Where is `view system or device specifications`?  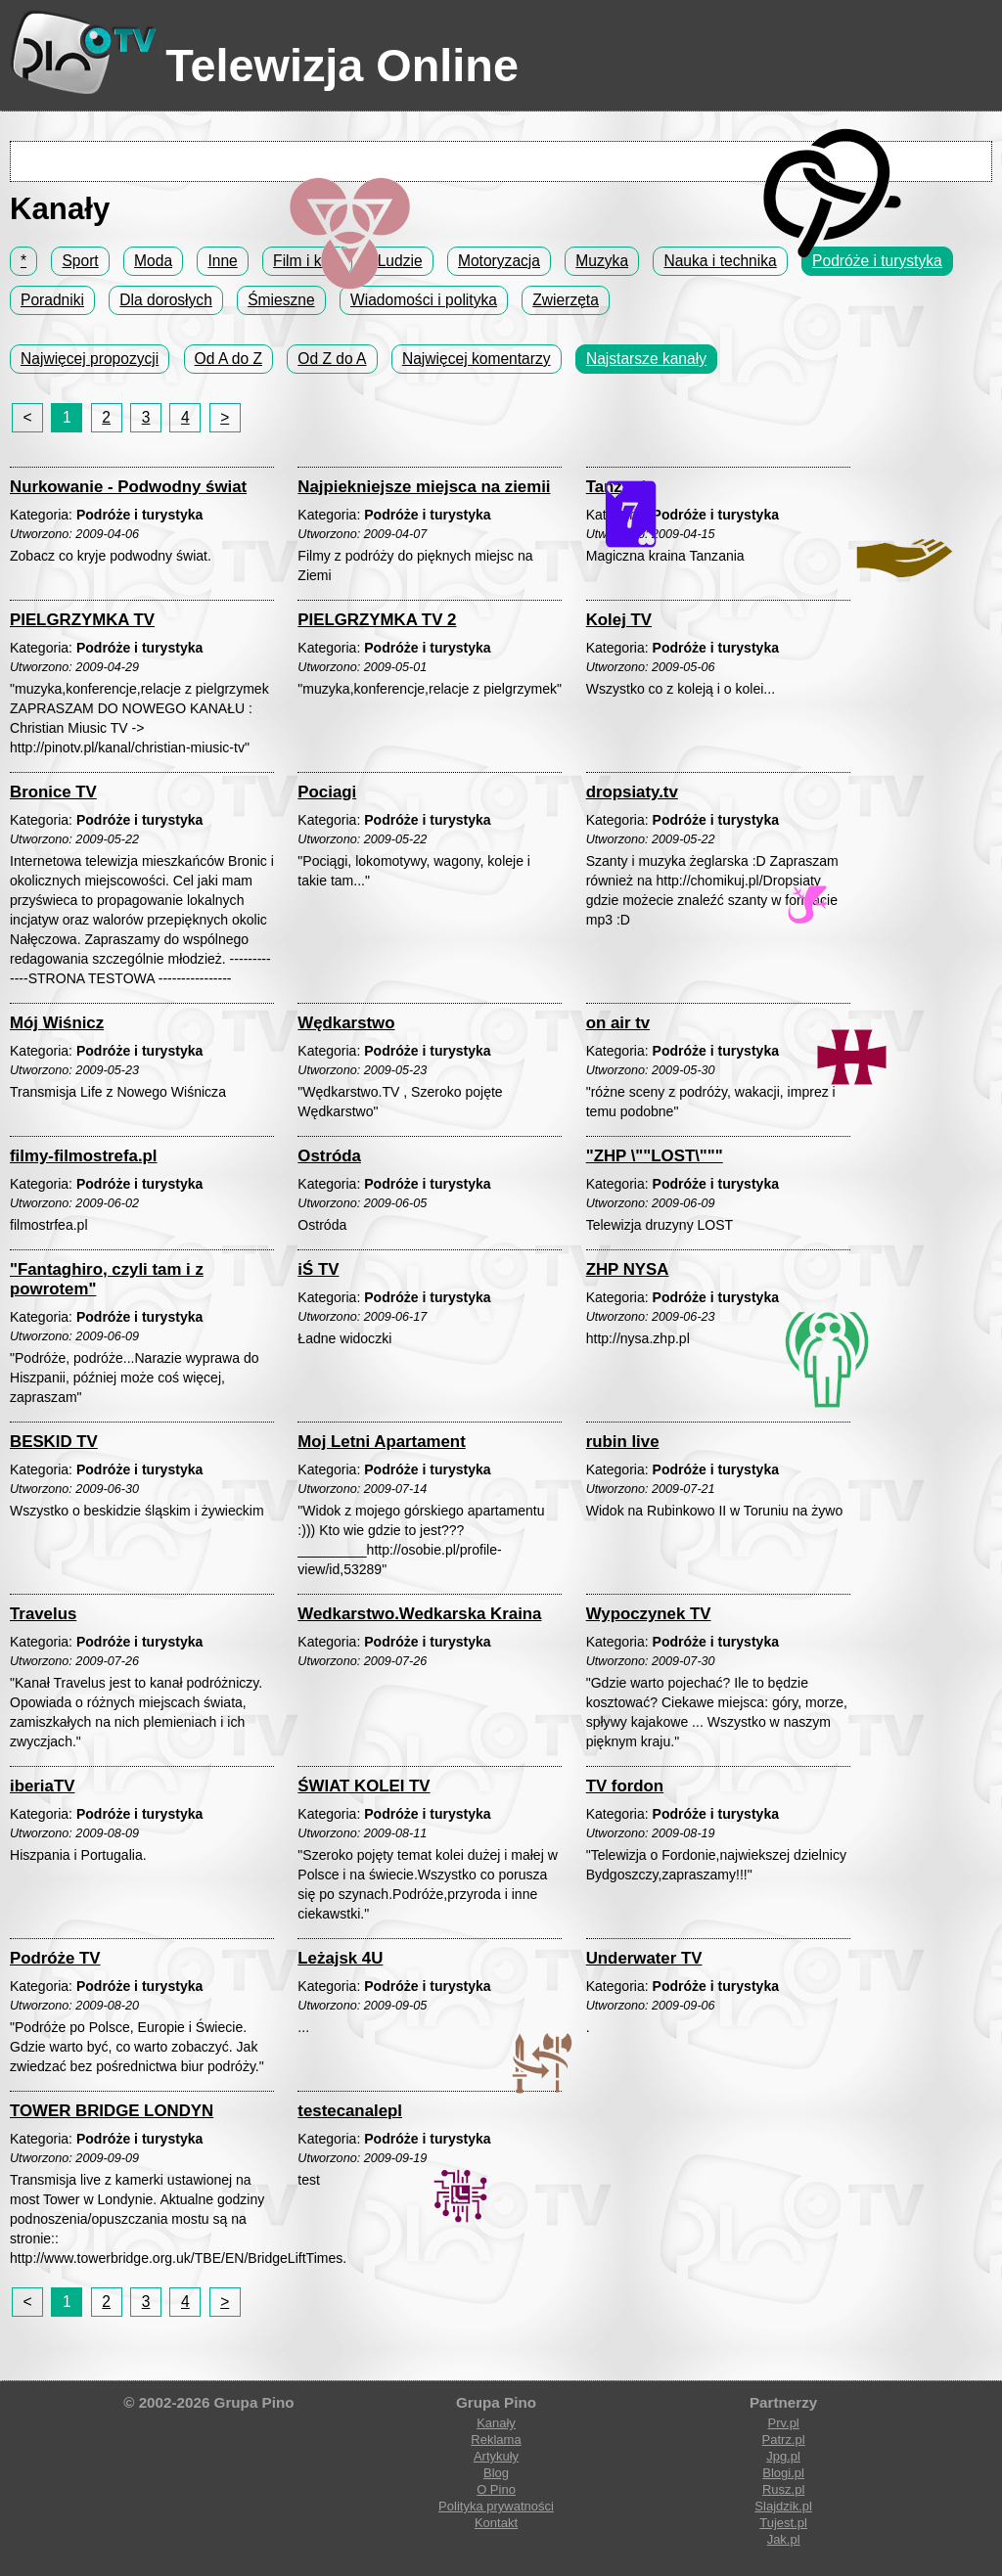 view system or device specifications is located at coordinates (460, 2195).